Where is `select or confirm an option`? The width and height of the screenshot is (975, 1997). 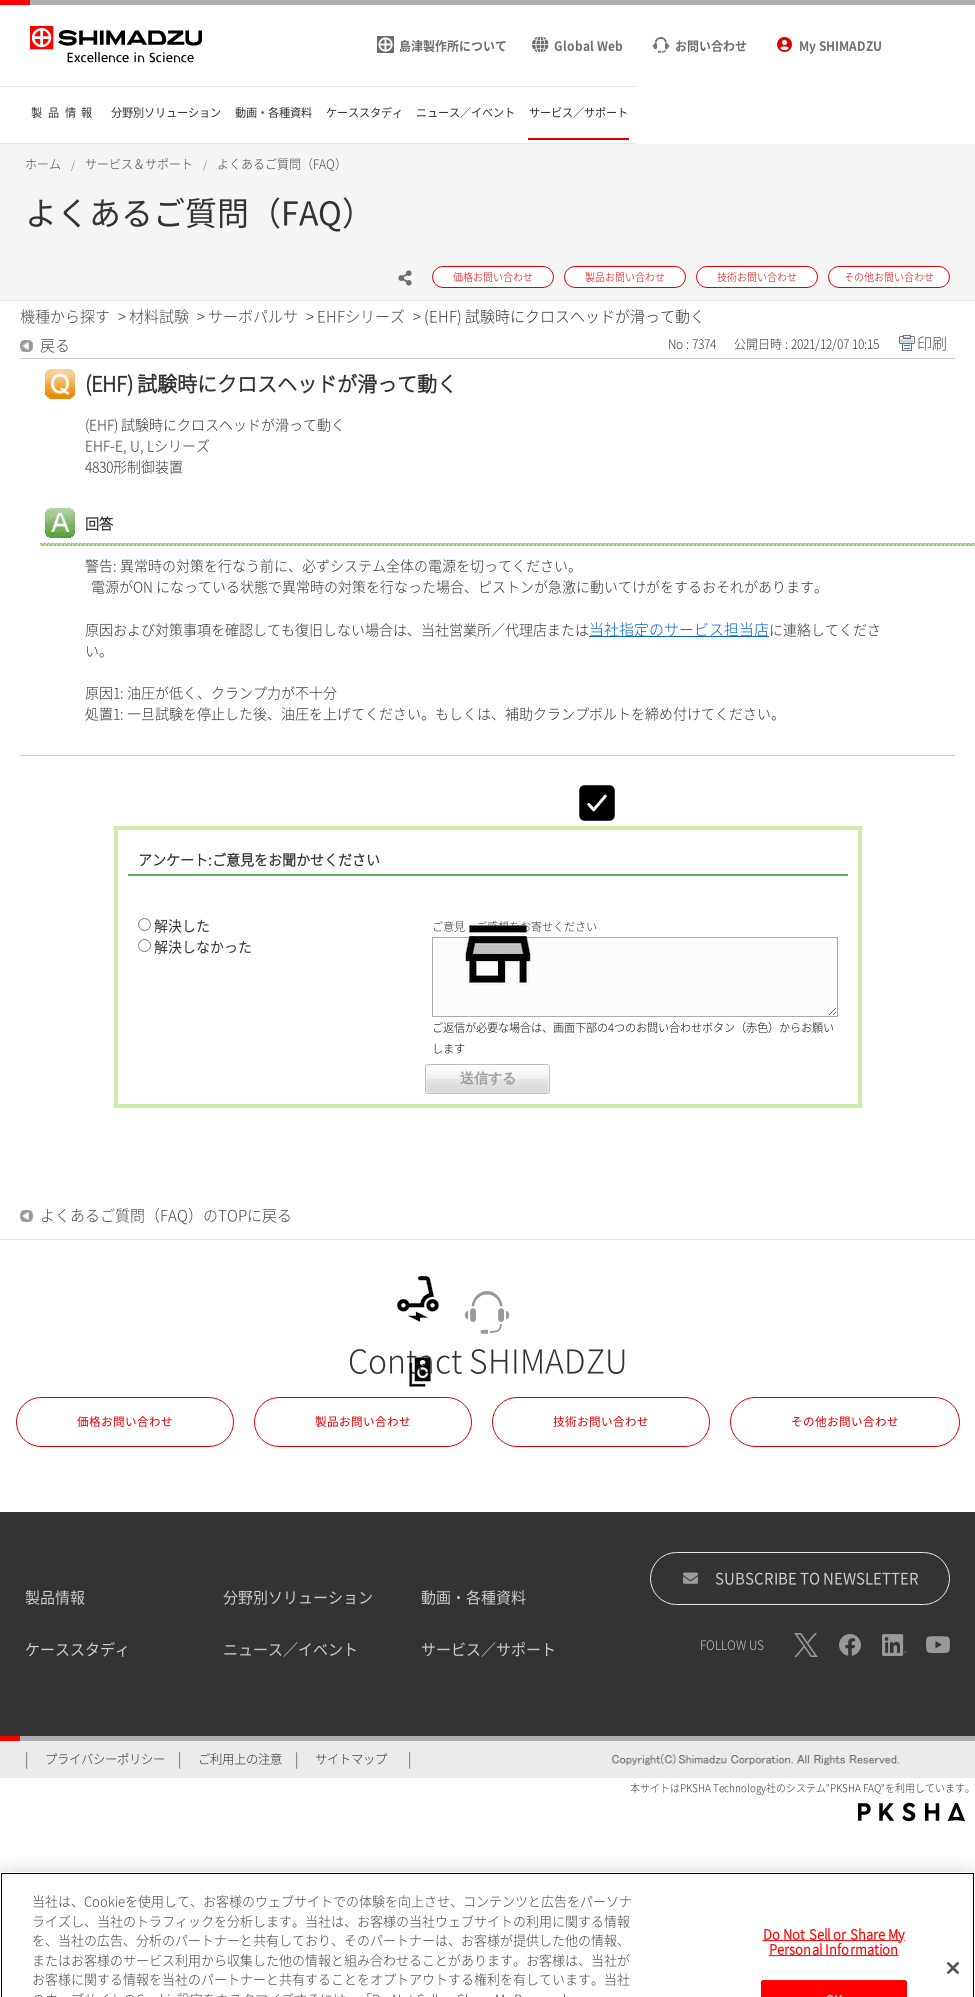
select or confirm an option is located at coordinates (597, 803).